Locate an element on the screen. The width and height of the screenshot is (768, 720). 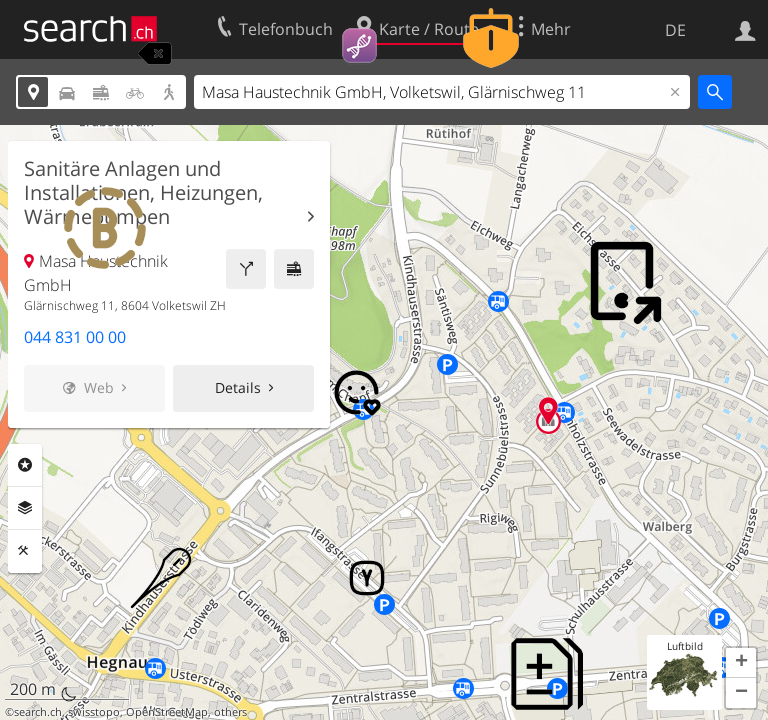
compare multiple files or documents is located at coordinates (542, 674).